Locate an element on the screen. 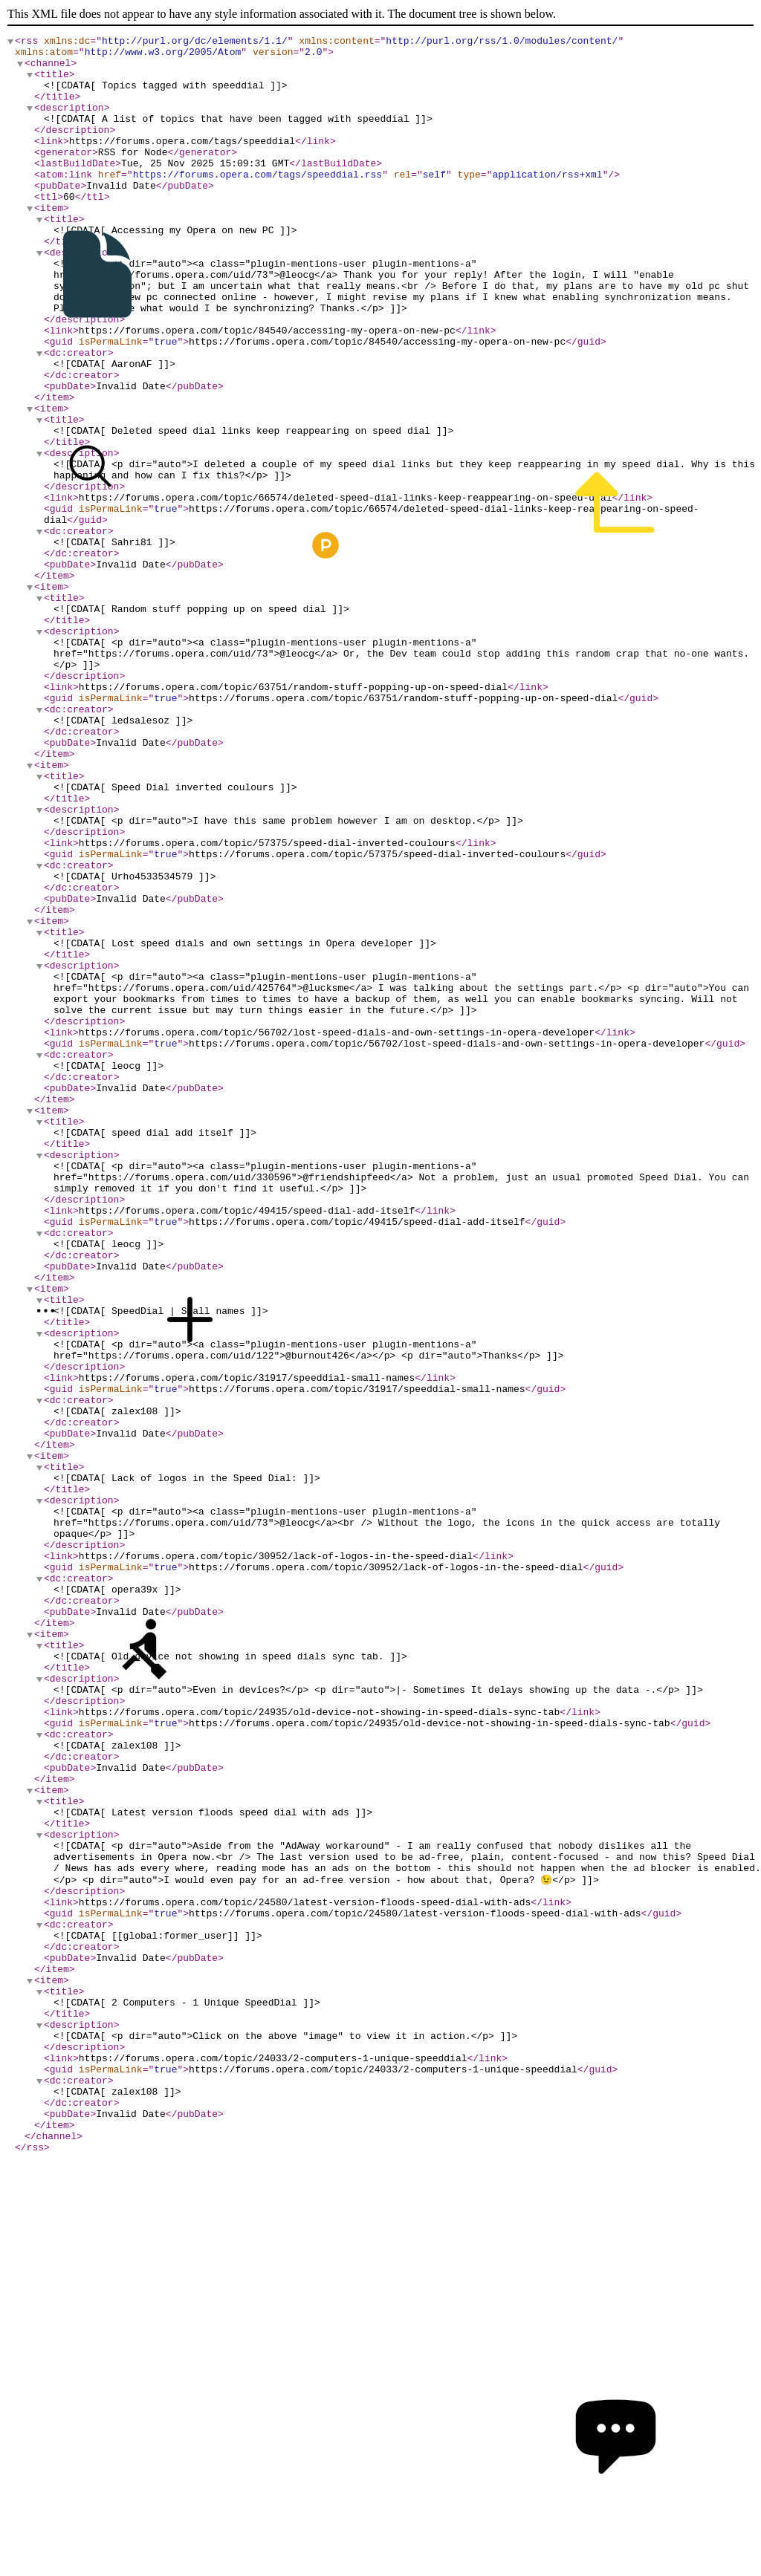 Image resolution: width=761 pixels, height=2576 pixels. search for content is located at coordinates (90, 466).